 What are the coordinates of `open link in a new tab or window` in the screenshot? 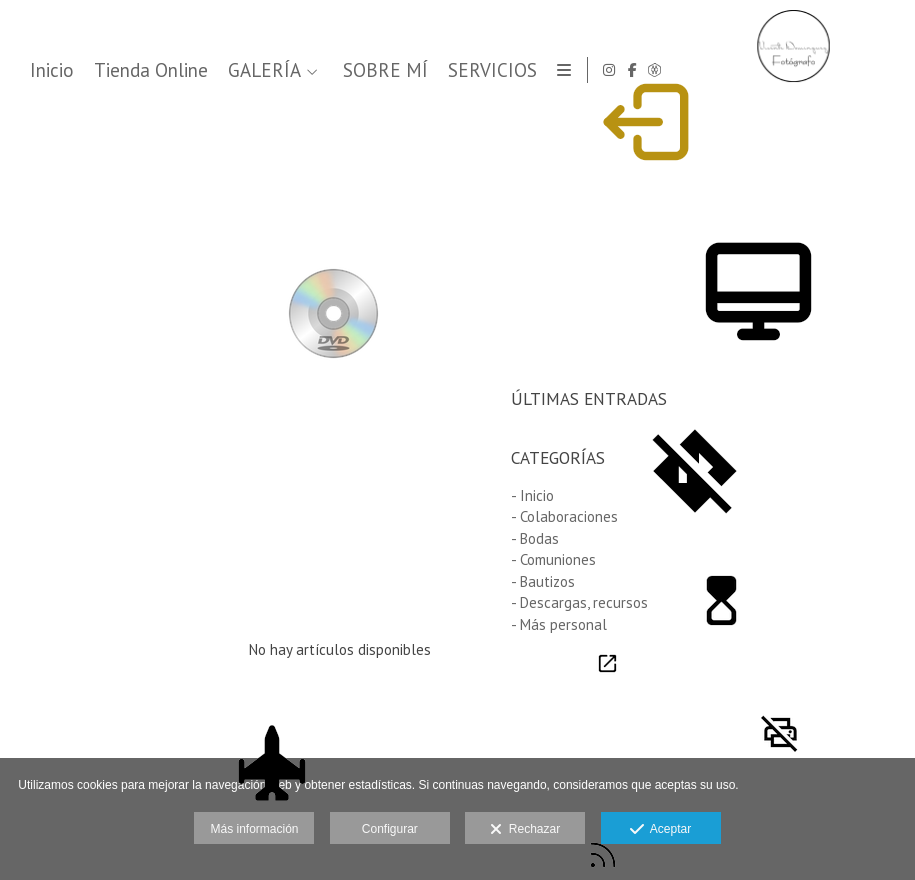 It's located at (607, 663).